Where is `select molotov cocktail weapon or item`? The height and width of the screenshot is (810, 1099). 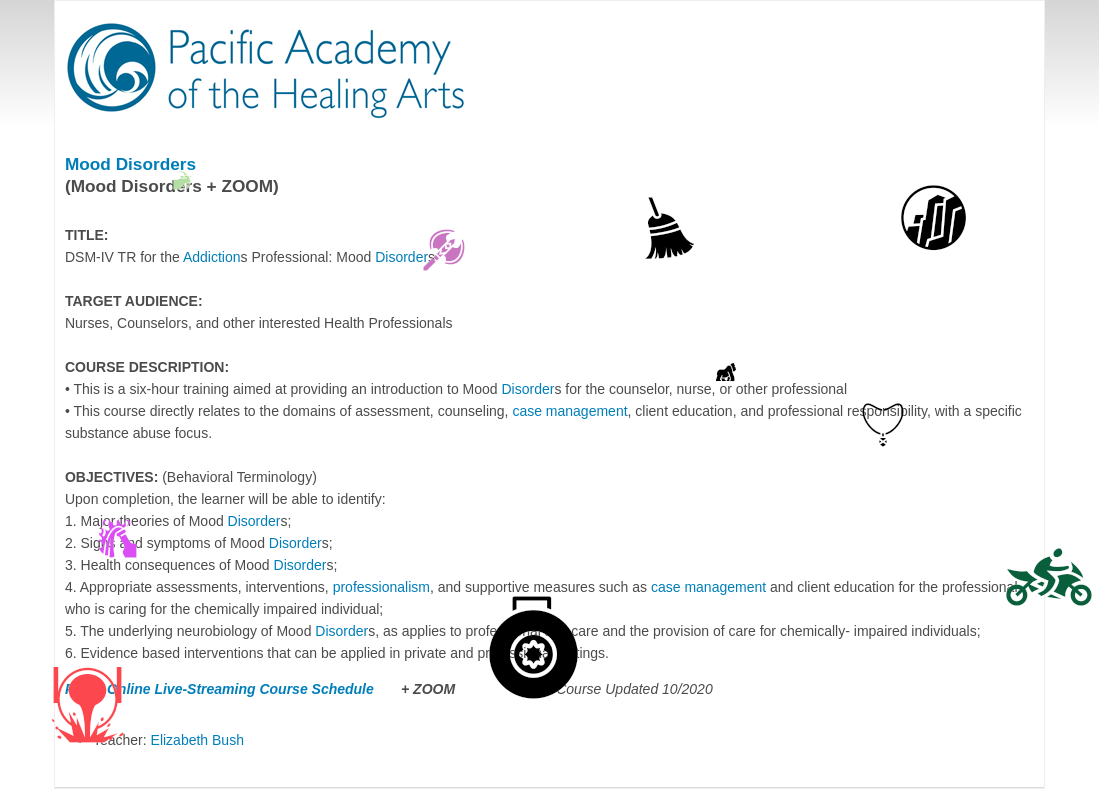 select molotov cocktail weapon or item is located at coordinates (117, 538).